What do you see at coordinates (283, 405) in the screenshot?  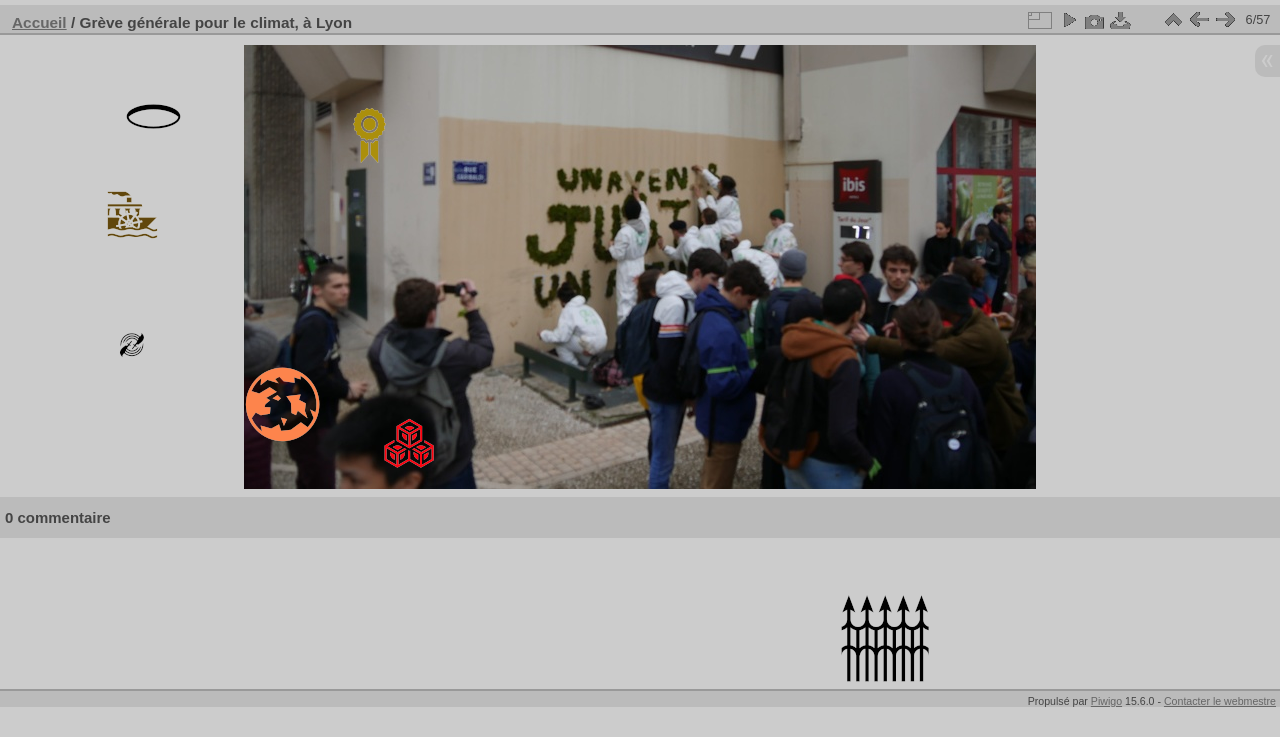 I see `view world map or global overview` at bounding box center [283, 405].